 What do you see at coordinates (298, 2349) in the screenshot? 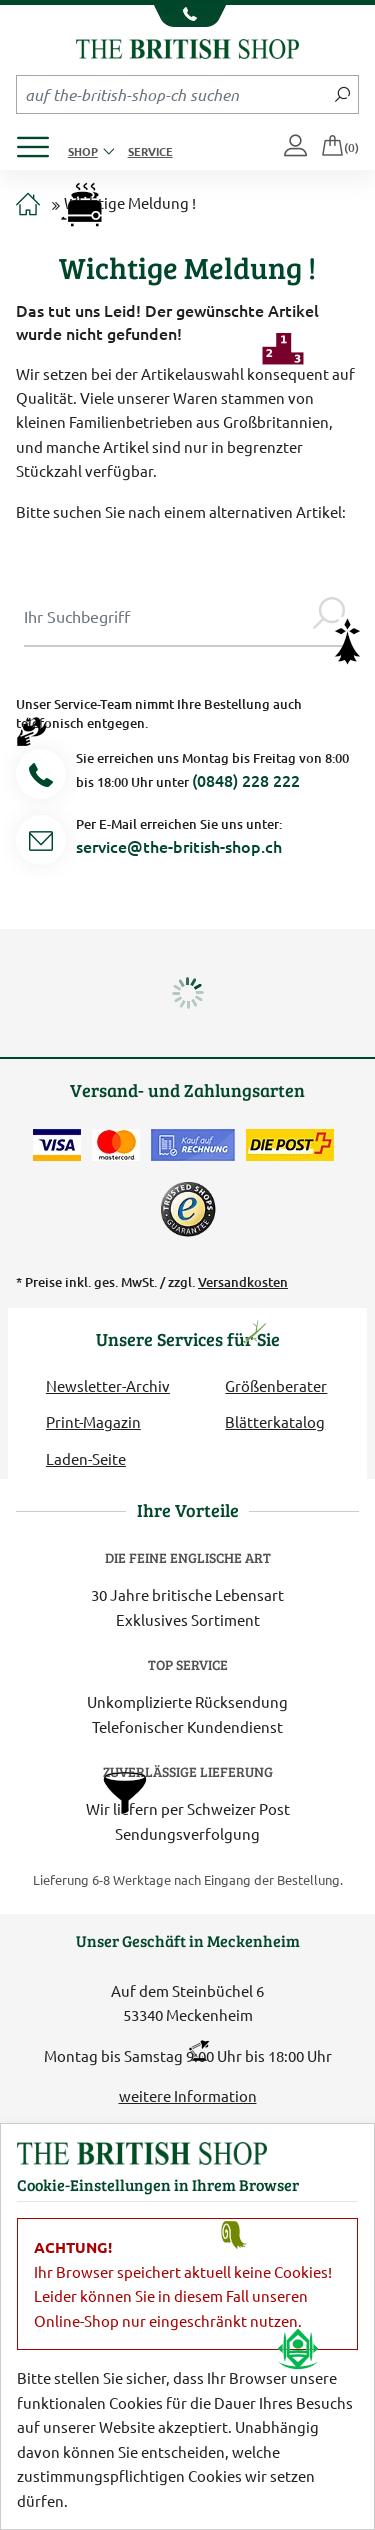
I see `decorative game emblem or faction symbol` at bounding box center [298, 2349].